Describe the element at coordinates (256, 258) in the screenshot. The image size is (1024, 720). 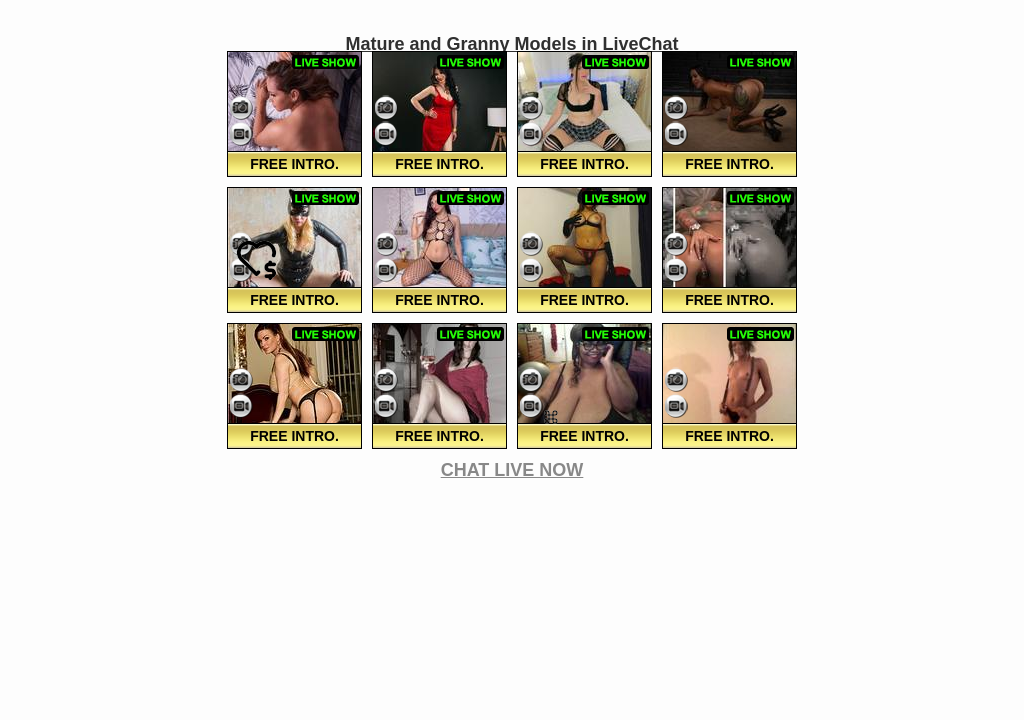
I see `donate to a cause or charity` at that location.